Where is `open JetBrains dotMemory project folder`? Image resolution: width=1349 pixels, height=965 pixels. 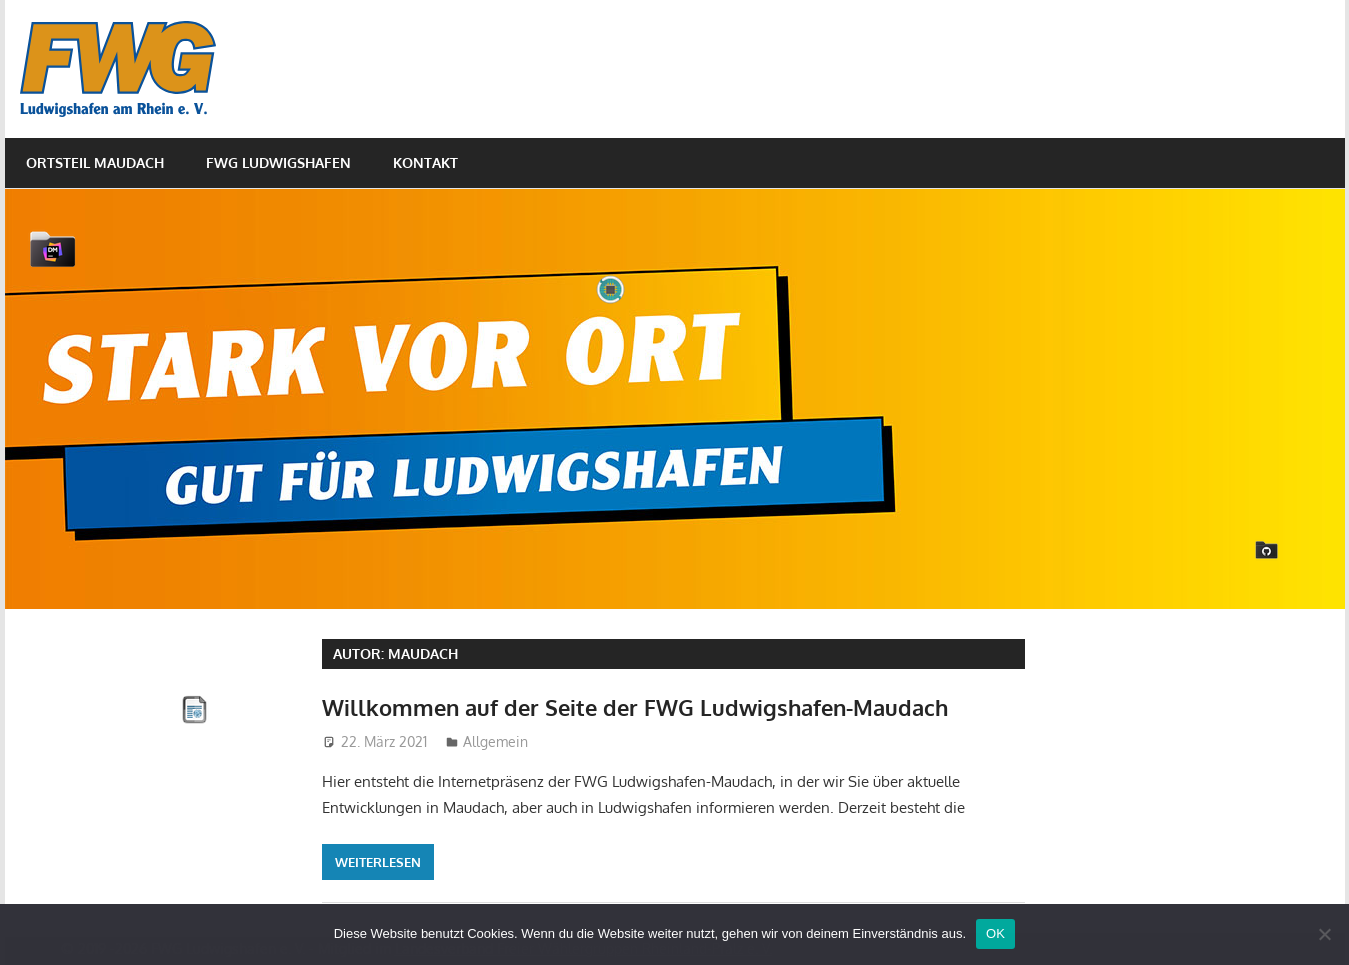
open JetBrains dotMemory project folder is located at coordinates (52, 250).